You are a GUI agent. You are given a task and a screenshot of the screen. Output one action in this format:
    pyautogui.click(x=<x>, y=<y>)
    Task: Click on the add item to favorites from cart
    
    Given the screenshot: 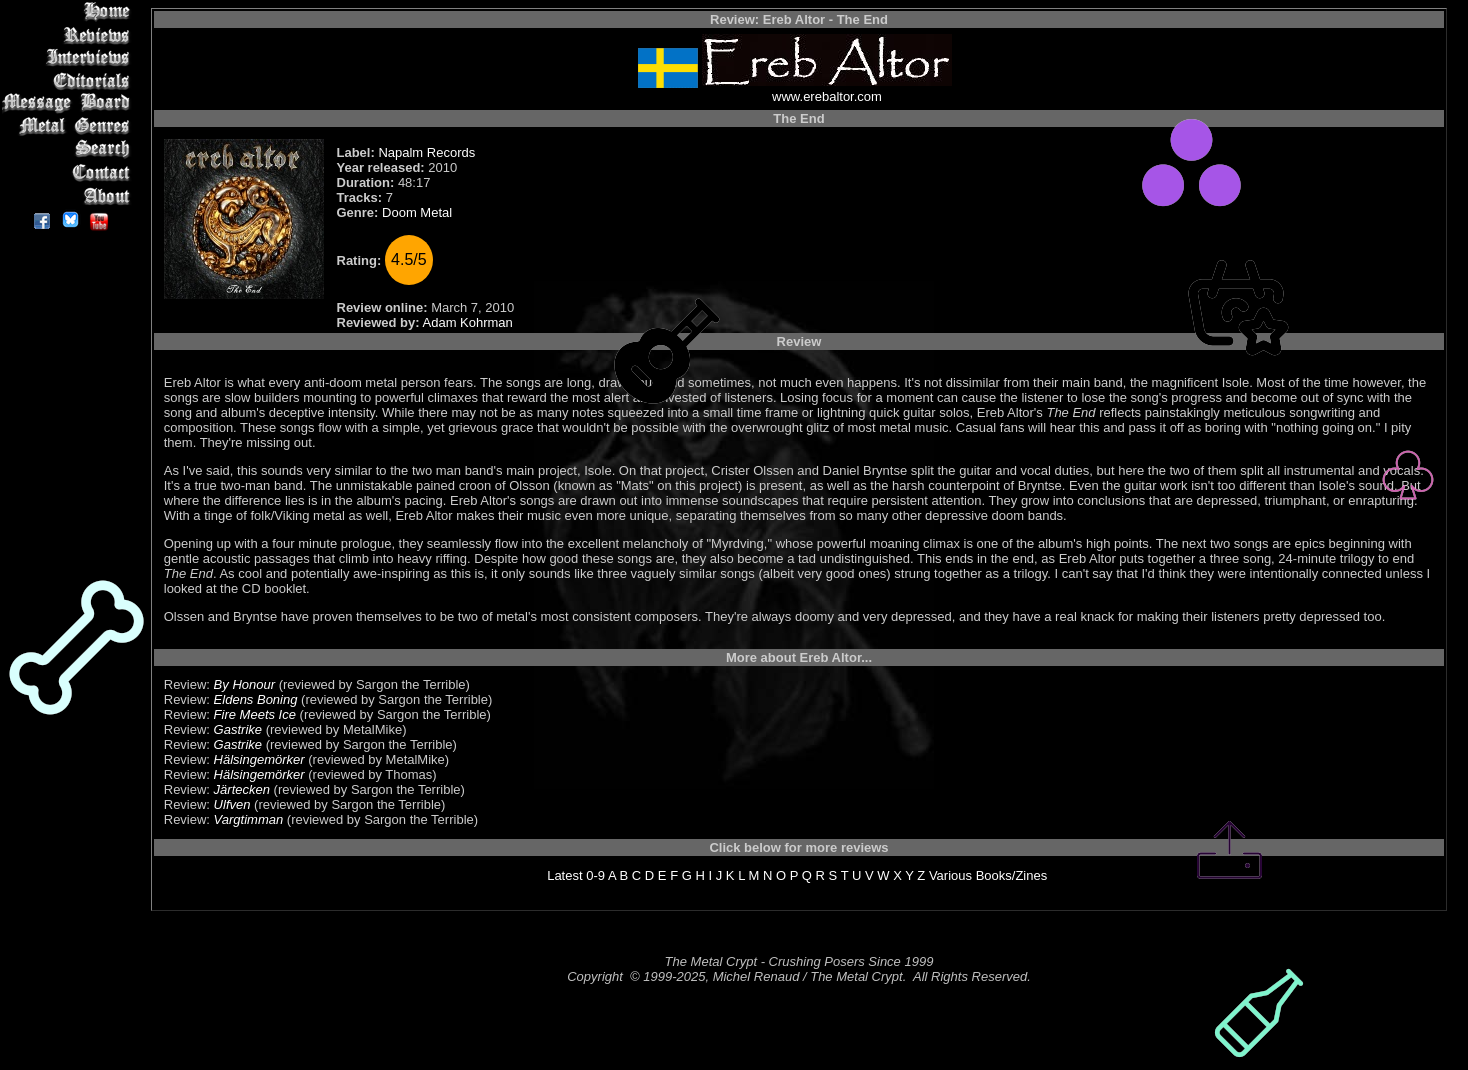 What is the action you would take?
    pyautogui.click(x=1236, y=303)
    